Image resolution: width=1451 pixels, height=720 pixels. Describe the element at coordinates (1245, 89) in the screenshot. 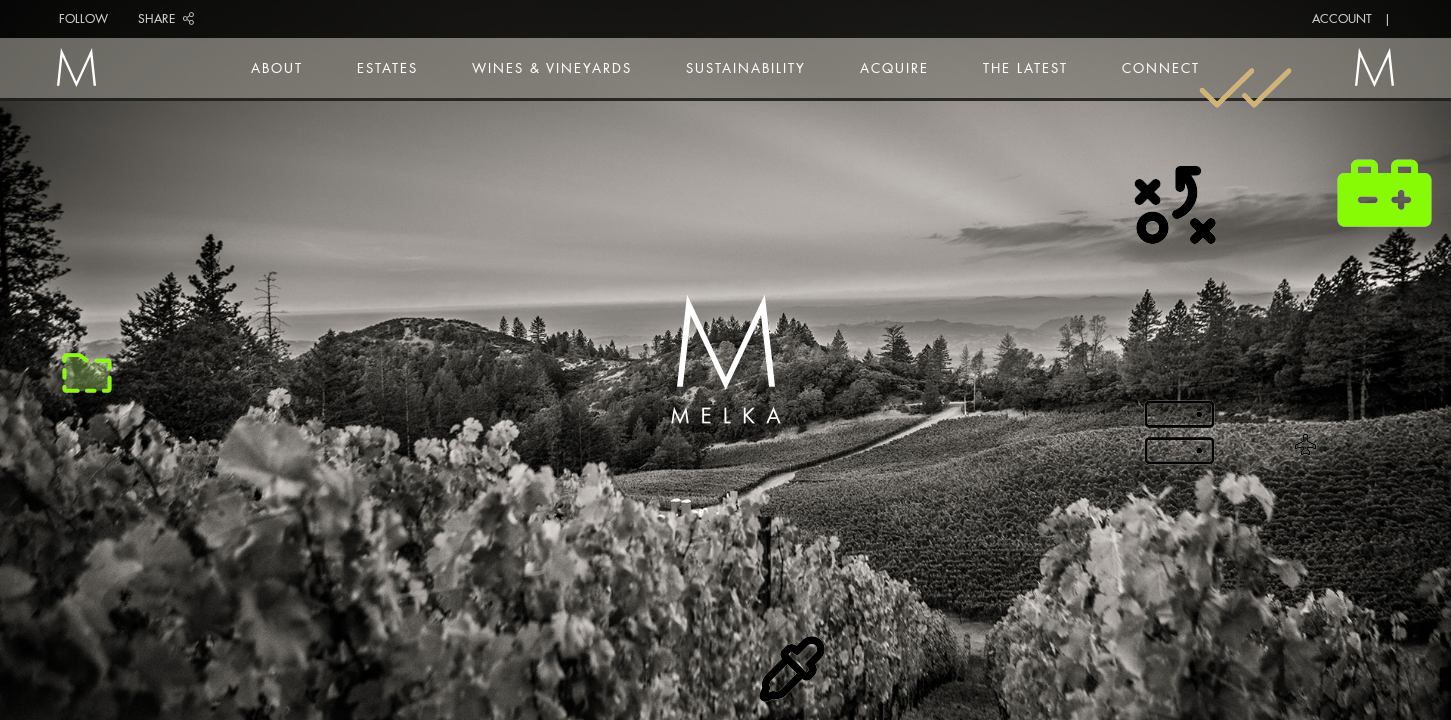

I see `indicates all items have been completed or verified` at that location.